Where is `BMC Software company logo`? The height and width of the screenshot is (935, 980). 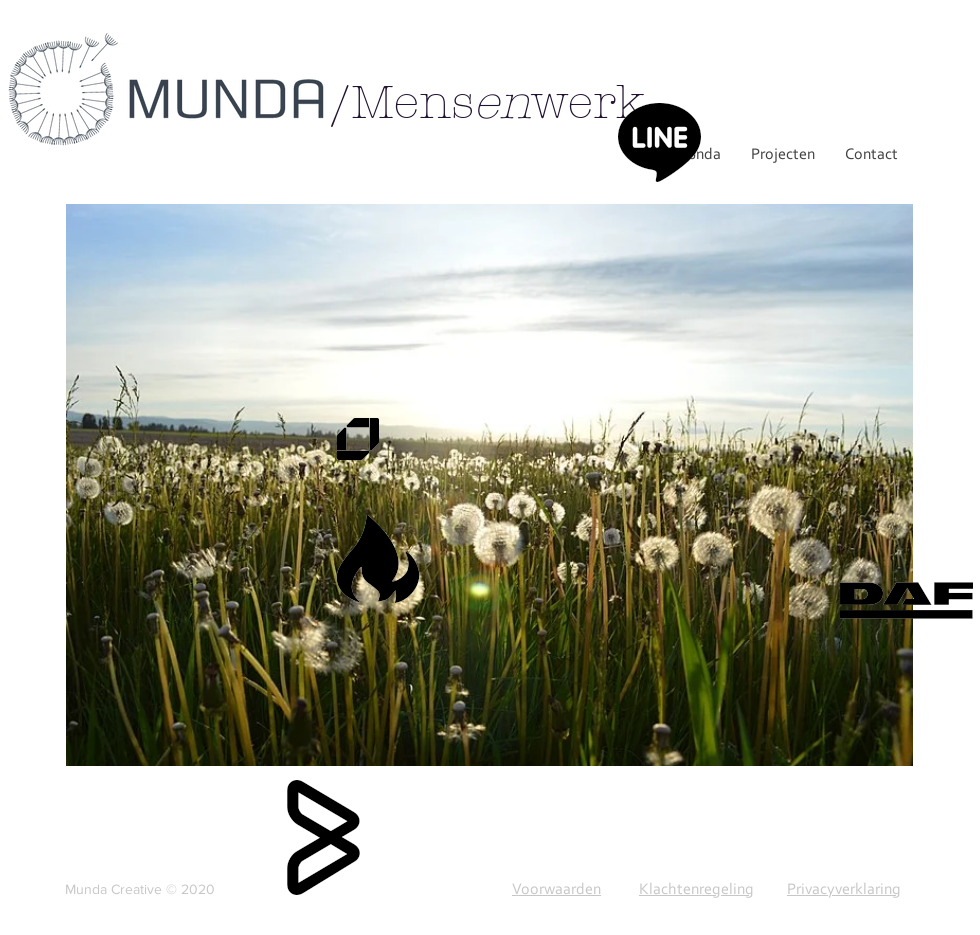
BMC Software company logo is located at coordinates (323, 837).